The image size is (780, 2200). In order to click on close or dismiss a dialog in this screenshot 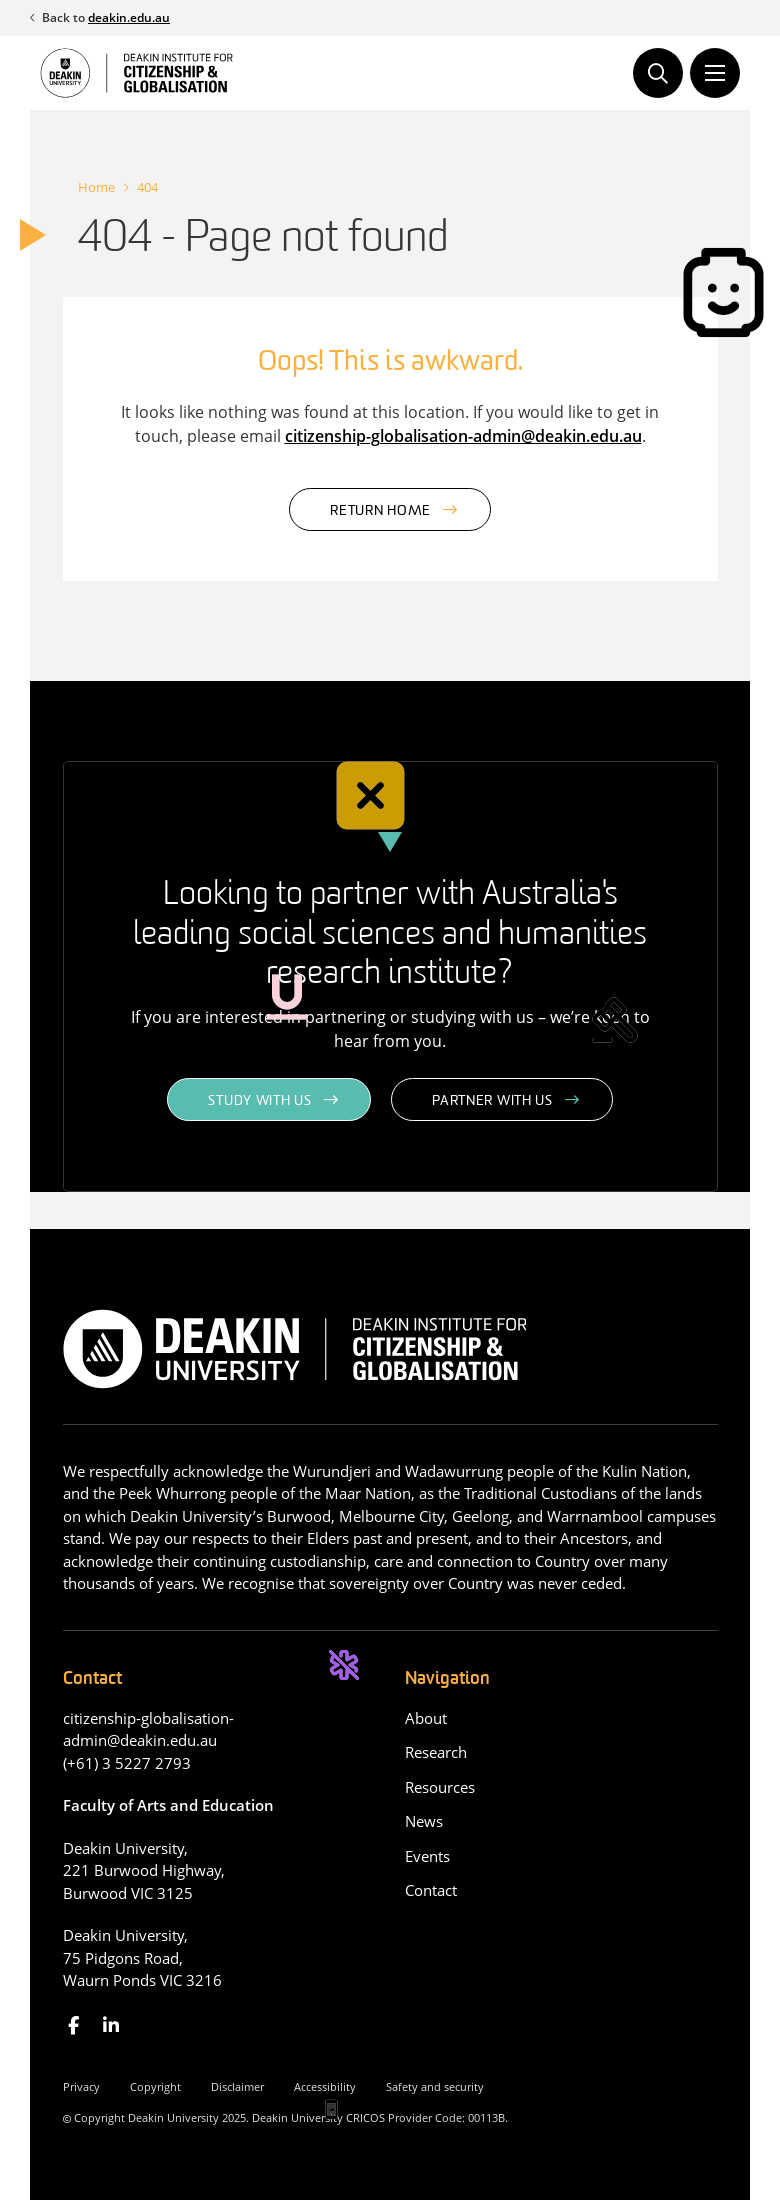, I will do `click(370, 795)`.